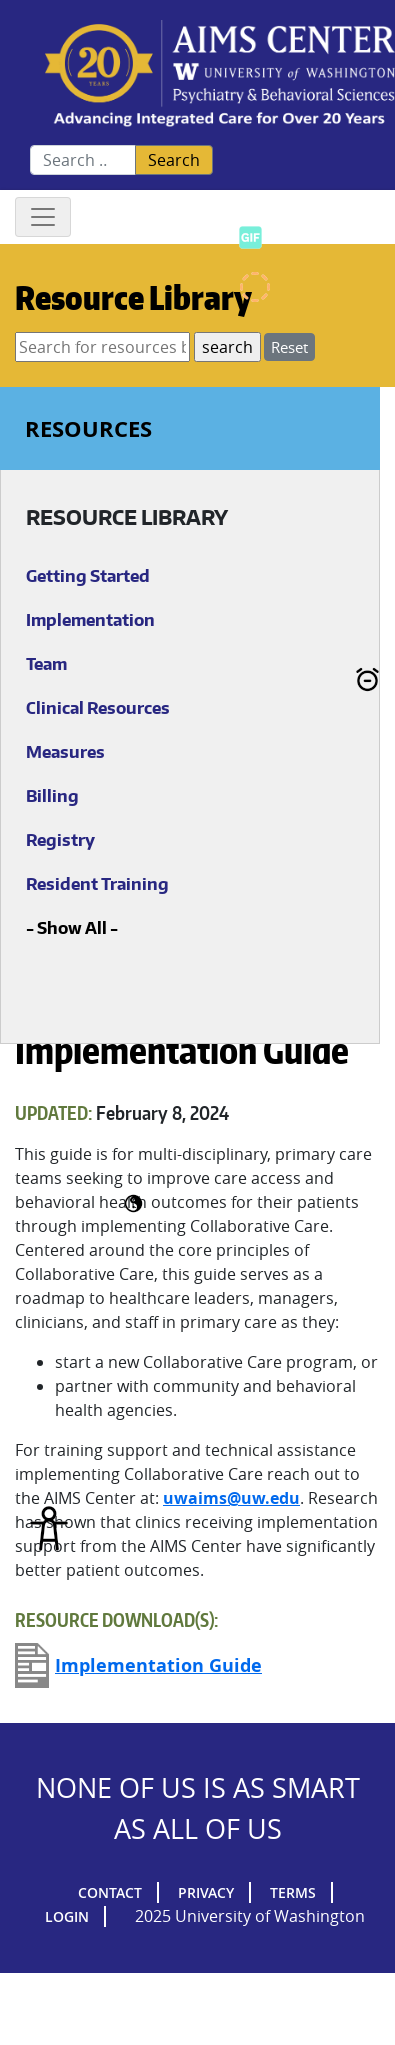 The width and height of the screenshot is (395, 2045). Describe the element at coordinates (250, 237) in the screenshot. I see `insert a GIF into your message` at that location.